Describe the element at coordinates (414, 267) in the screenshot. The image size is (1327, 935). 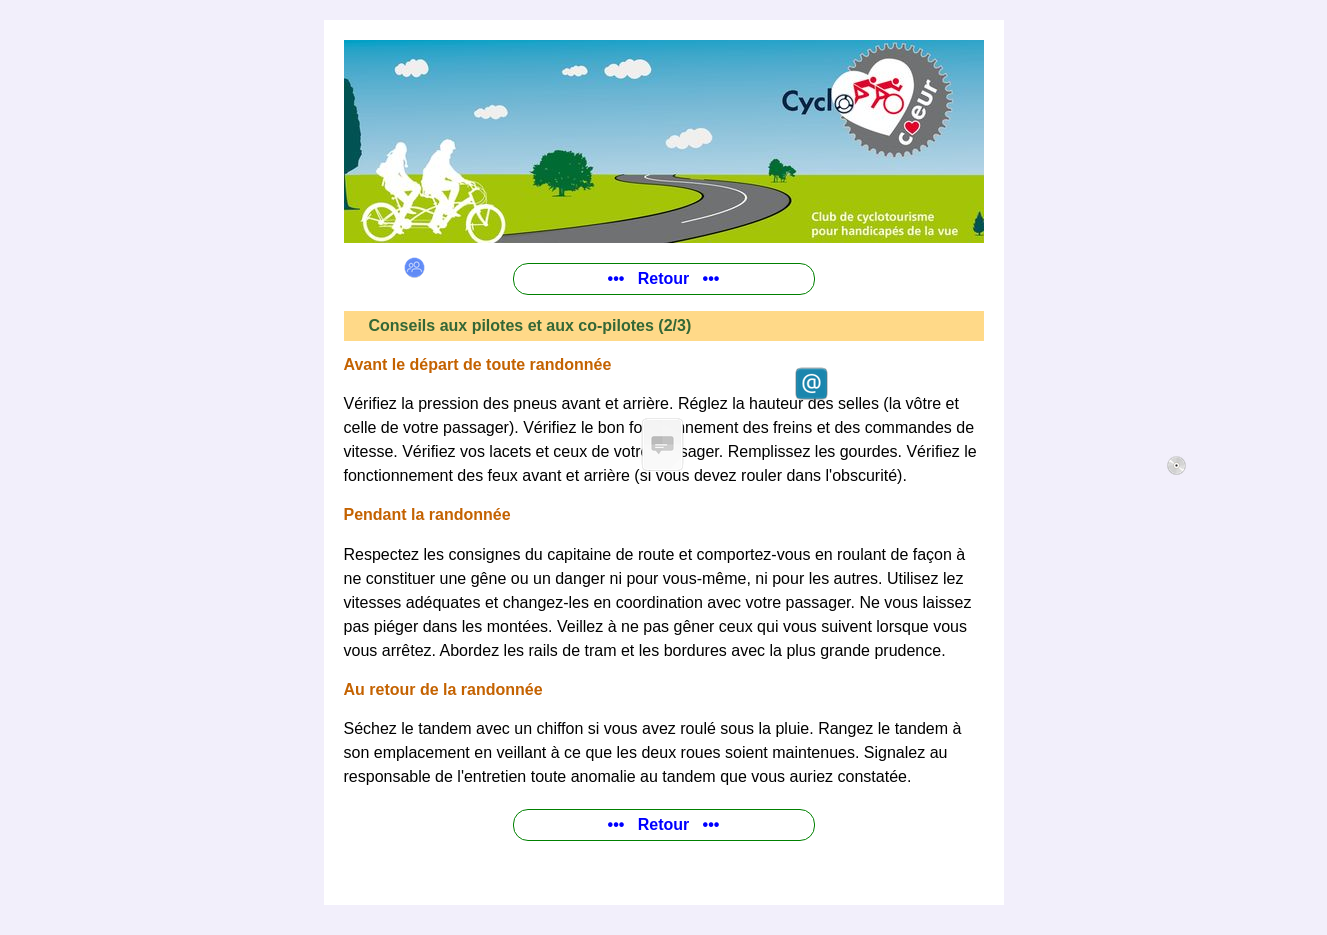
I see `indicates shared or collaborative content` at that location.